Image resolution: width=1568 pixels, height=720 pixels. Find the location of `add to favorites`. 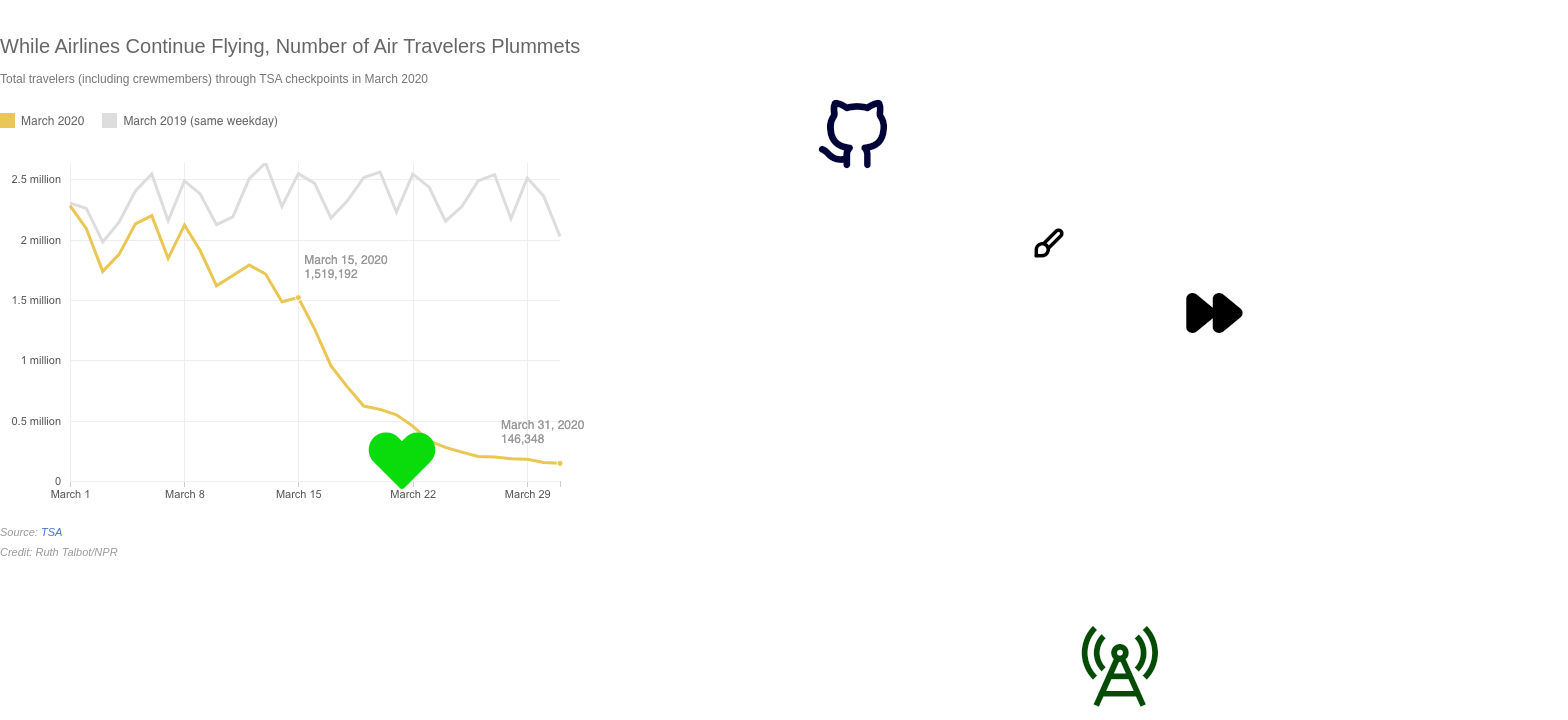

add to favorites is located at coordinates (402, 459).